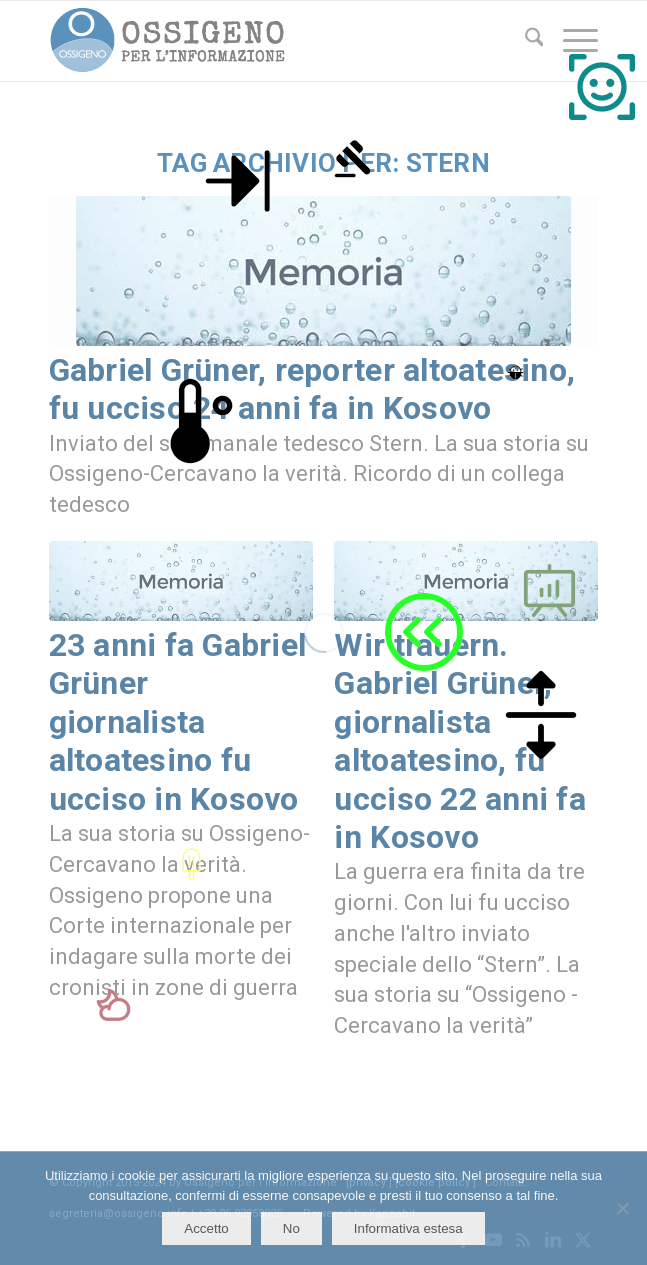 Image resolution: width=647 pixels, height=1265 pixels. Describe the element at coordinates (112, 1006) in the screenshot. I see `indicates nighttime or evening weather conditions` at that location.